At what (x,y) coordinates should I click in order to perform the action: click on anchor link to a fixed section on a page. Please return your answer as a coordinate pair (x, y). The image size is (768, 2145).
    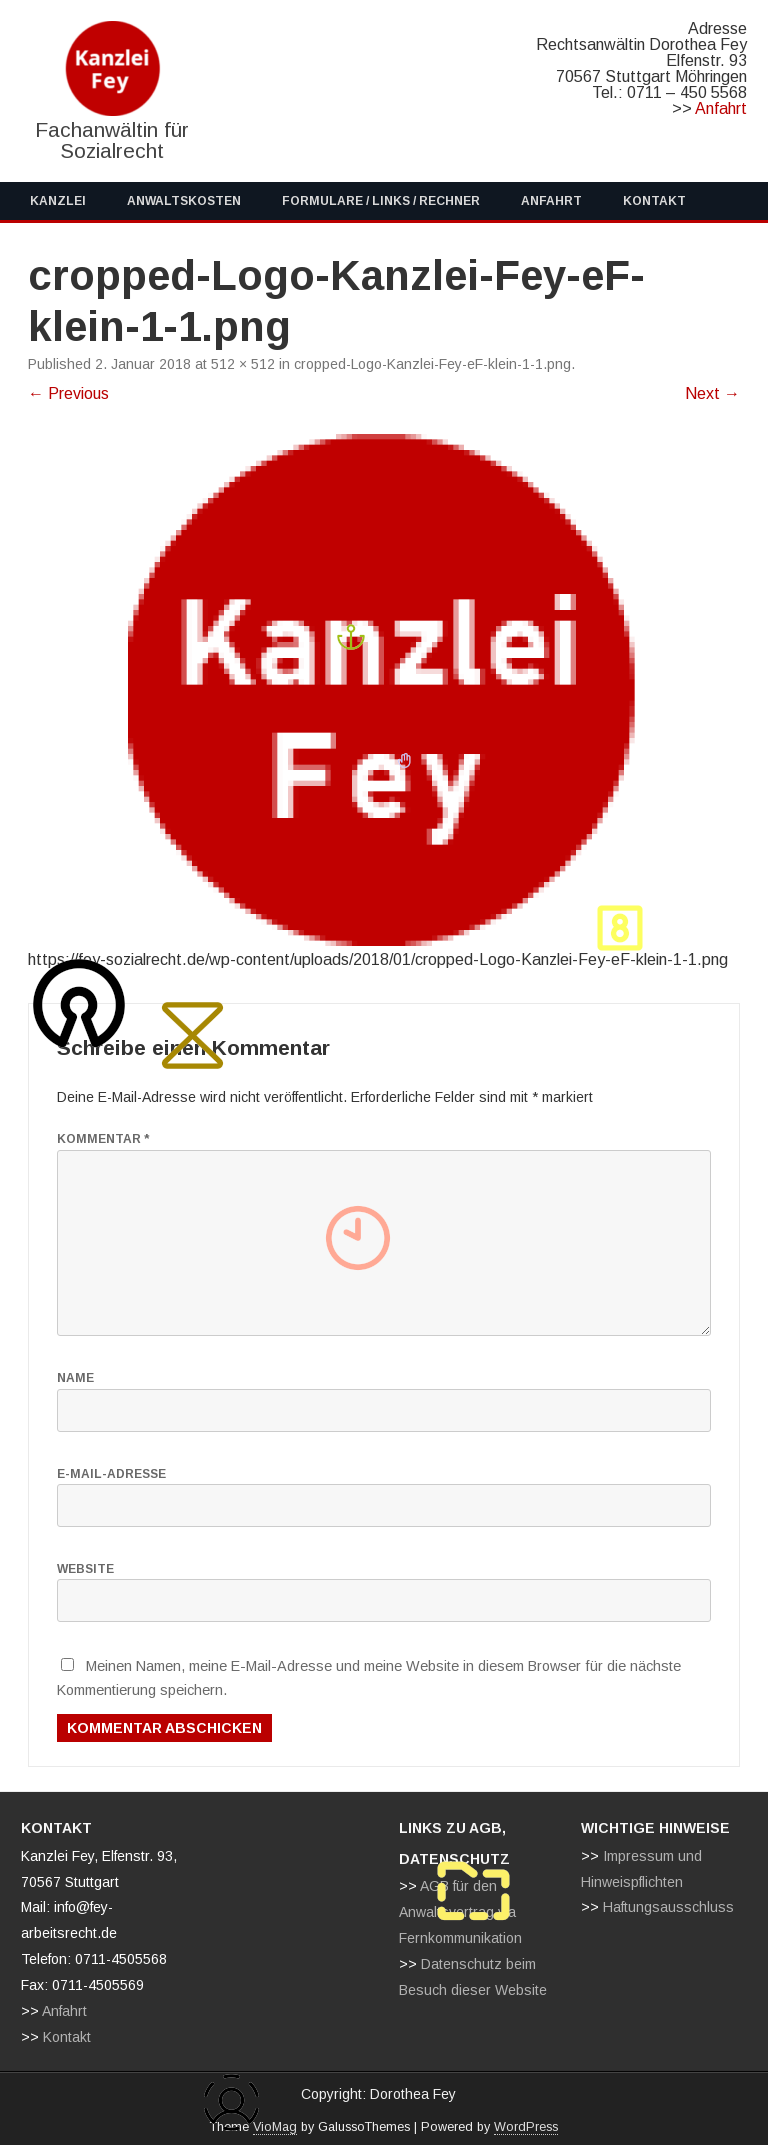
    Looking at the image, I should click on (351, 637).